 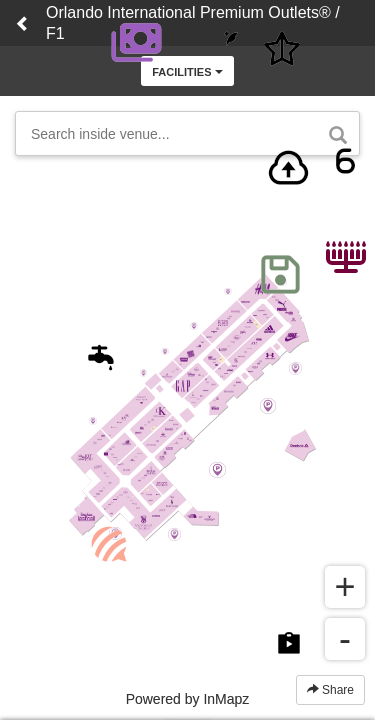 What do you see at coordinates (109, 544) in the screenshot?
I see `forumbee logo` at bounding box center [109, 544].